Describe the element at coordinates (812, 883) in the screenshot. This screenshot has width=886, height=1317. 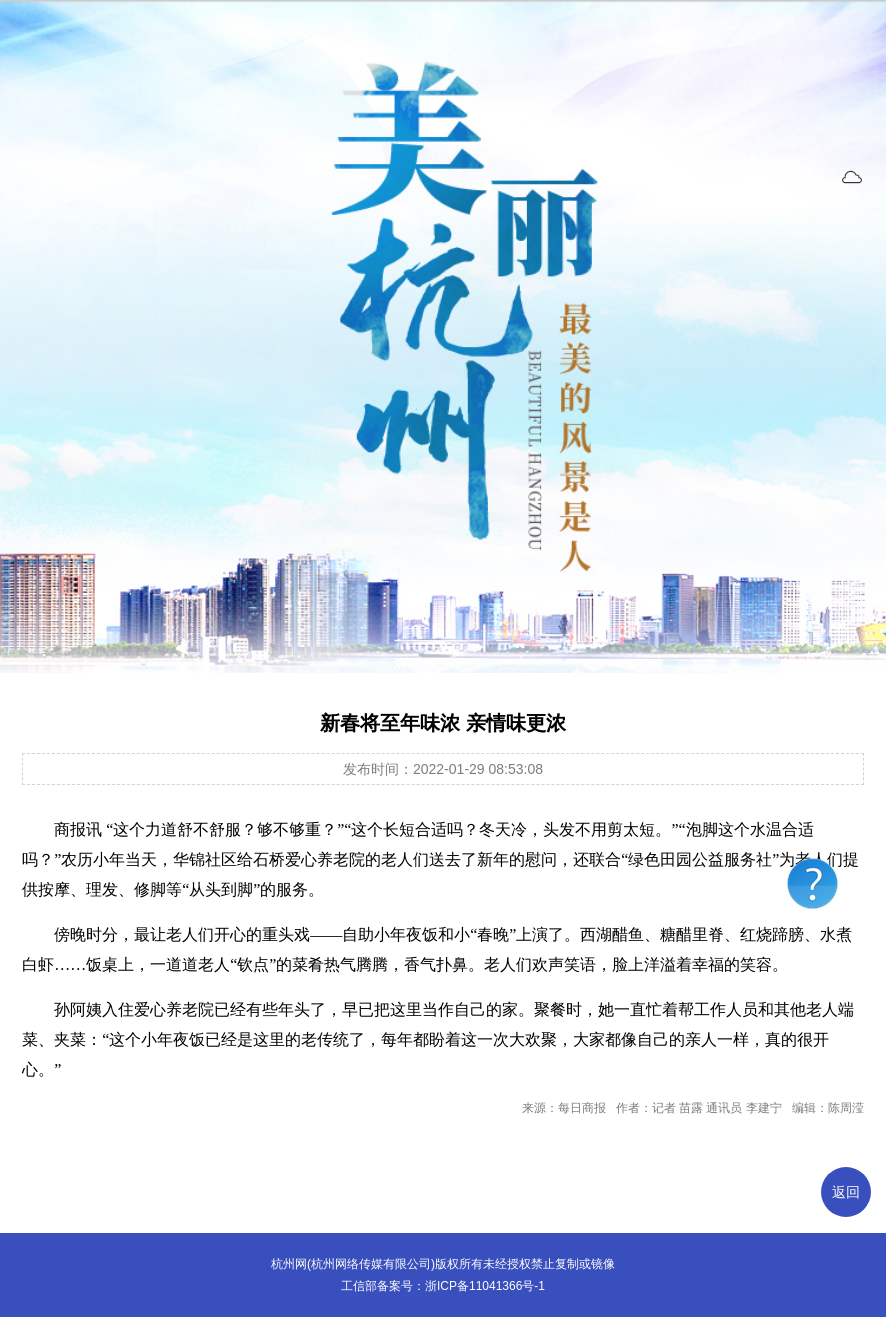
I see `access help documentation` at that location.